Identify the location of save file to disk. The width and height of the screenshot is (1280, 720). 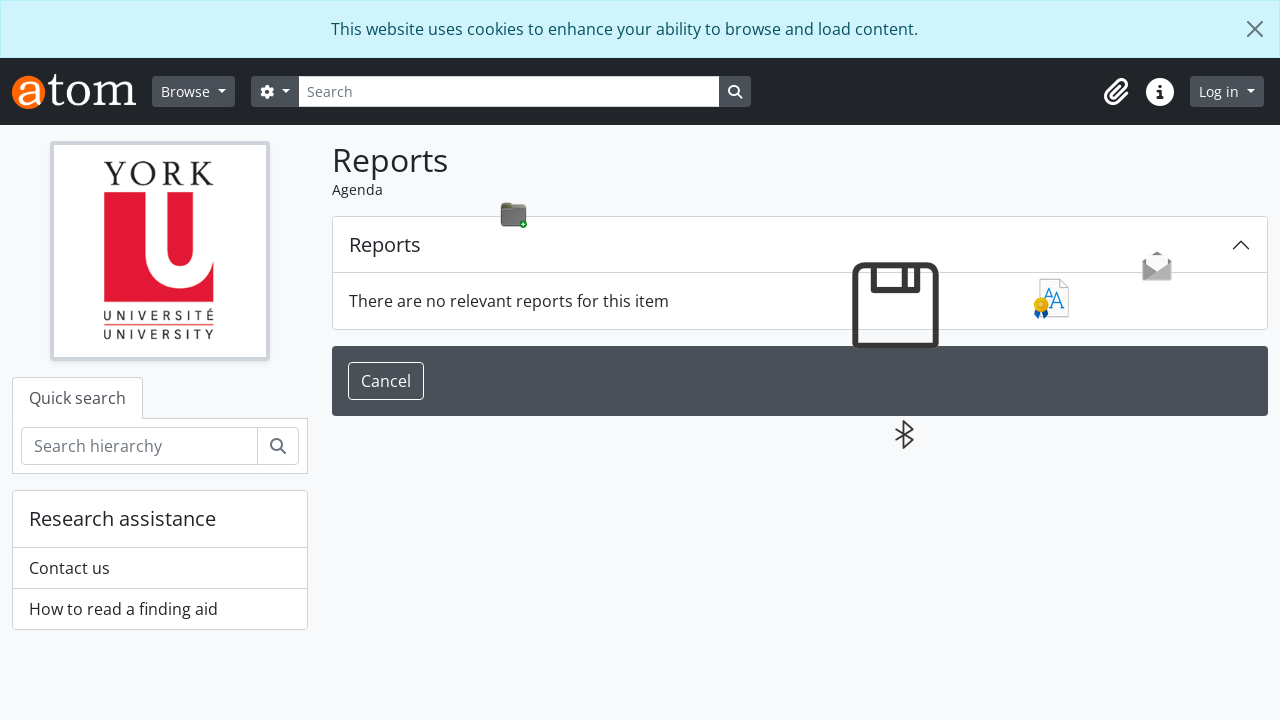
(895, 305).